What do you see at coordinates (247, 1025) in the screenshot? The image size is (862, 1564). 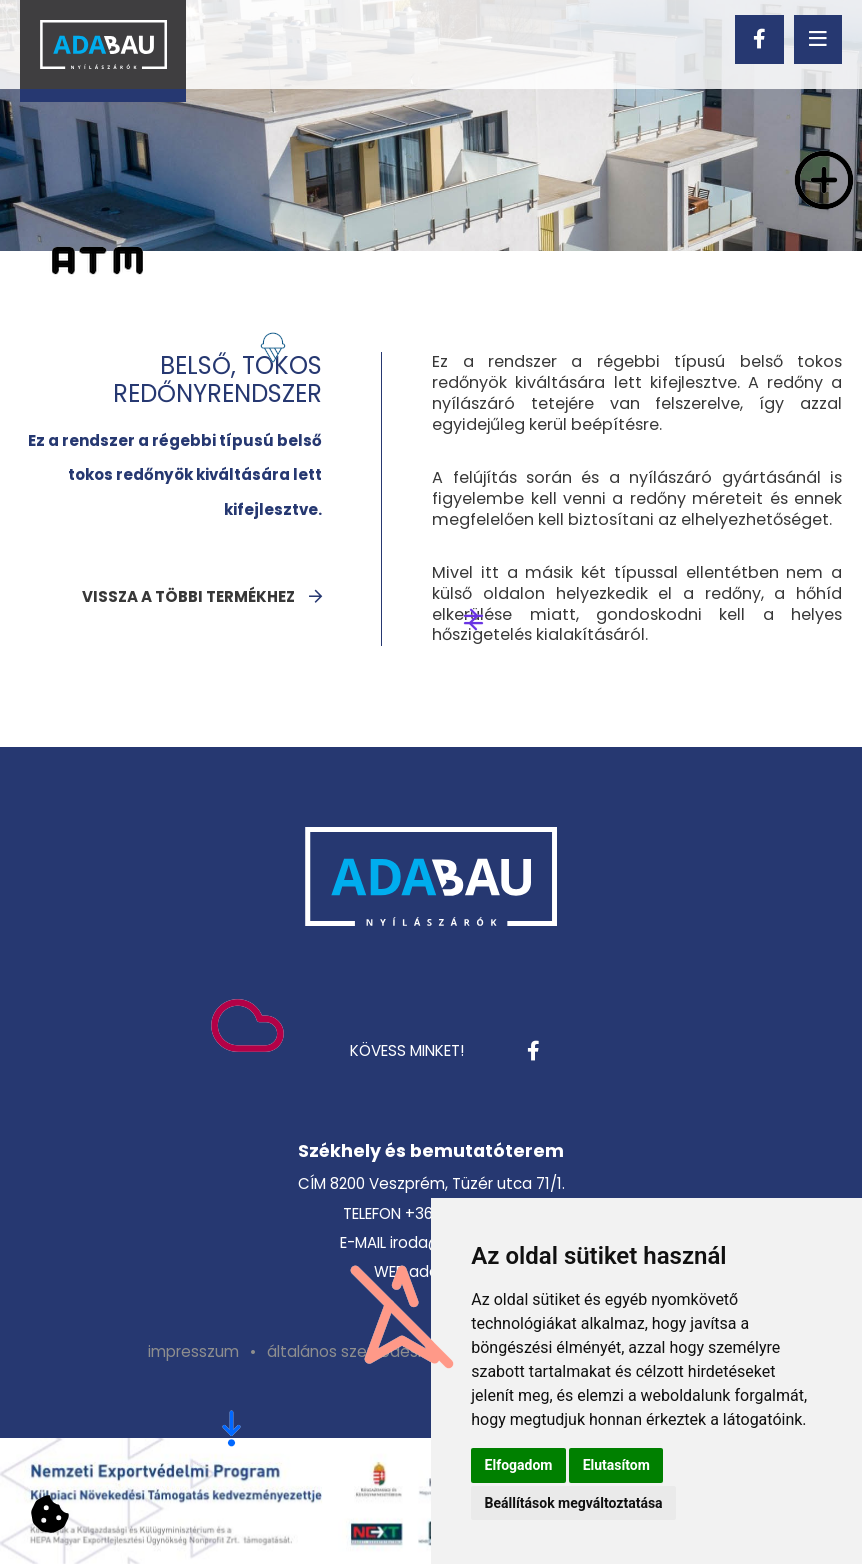 I see `access cloud storage` at bounding box center [247, 1025].